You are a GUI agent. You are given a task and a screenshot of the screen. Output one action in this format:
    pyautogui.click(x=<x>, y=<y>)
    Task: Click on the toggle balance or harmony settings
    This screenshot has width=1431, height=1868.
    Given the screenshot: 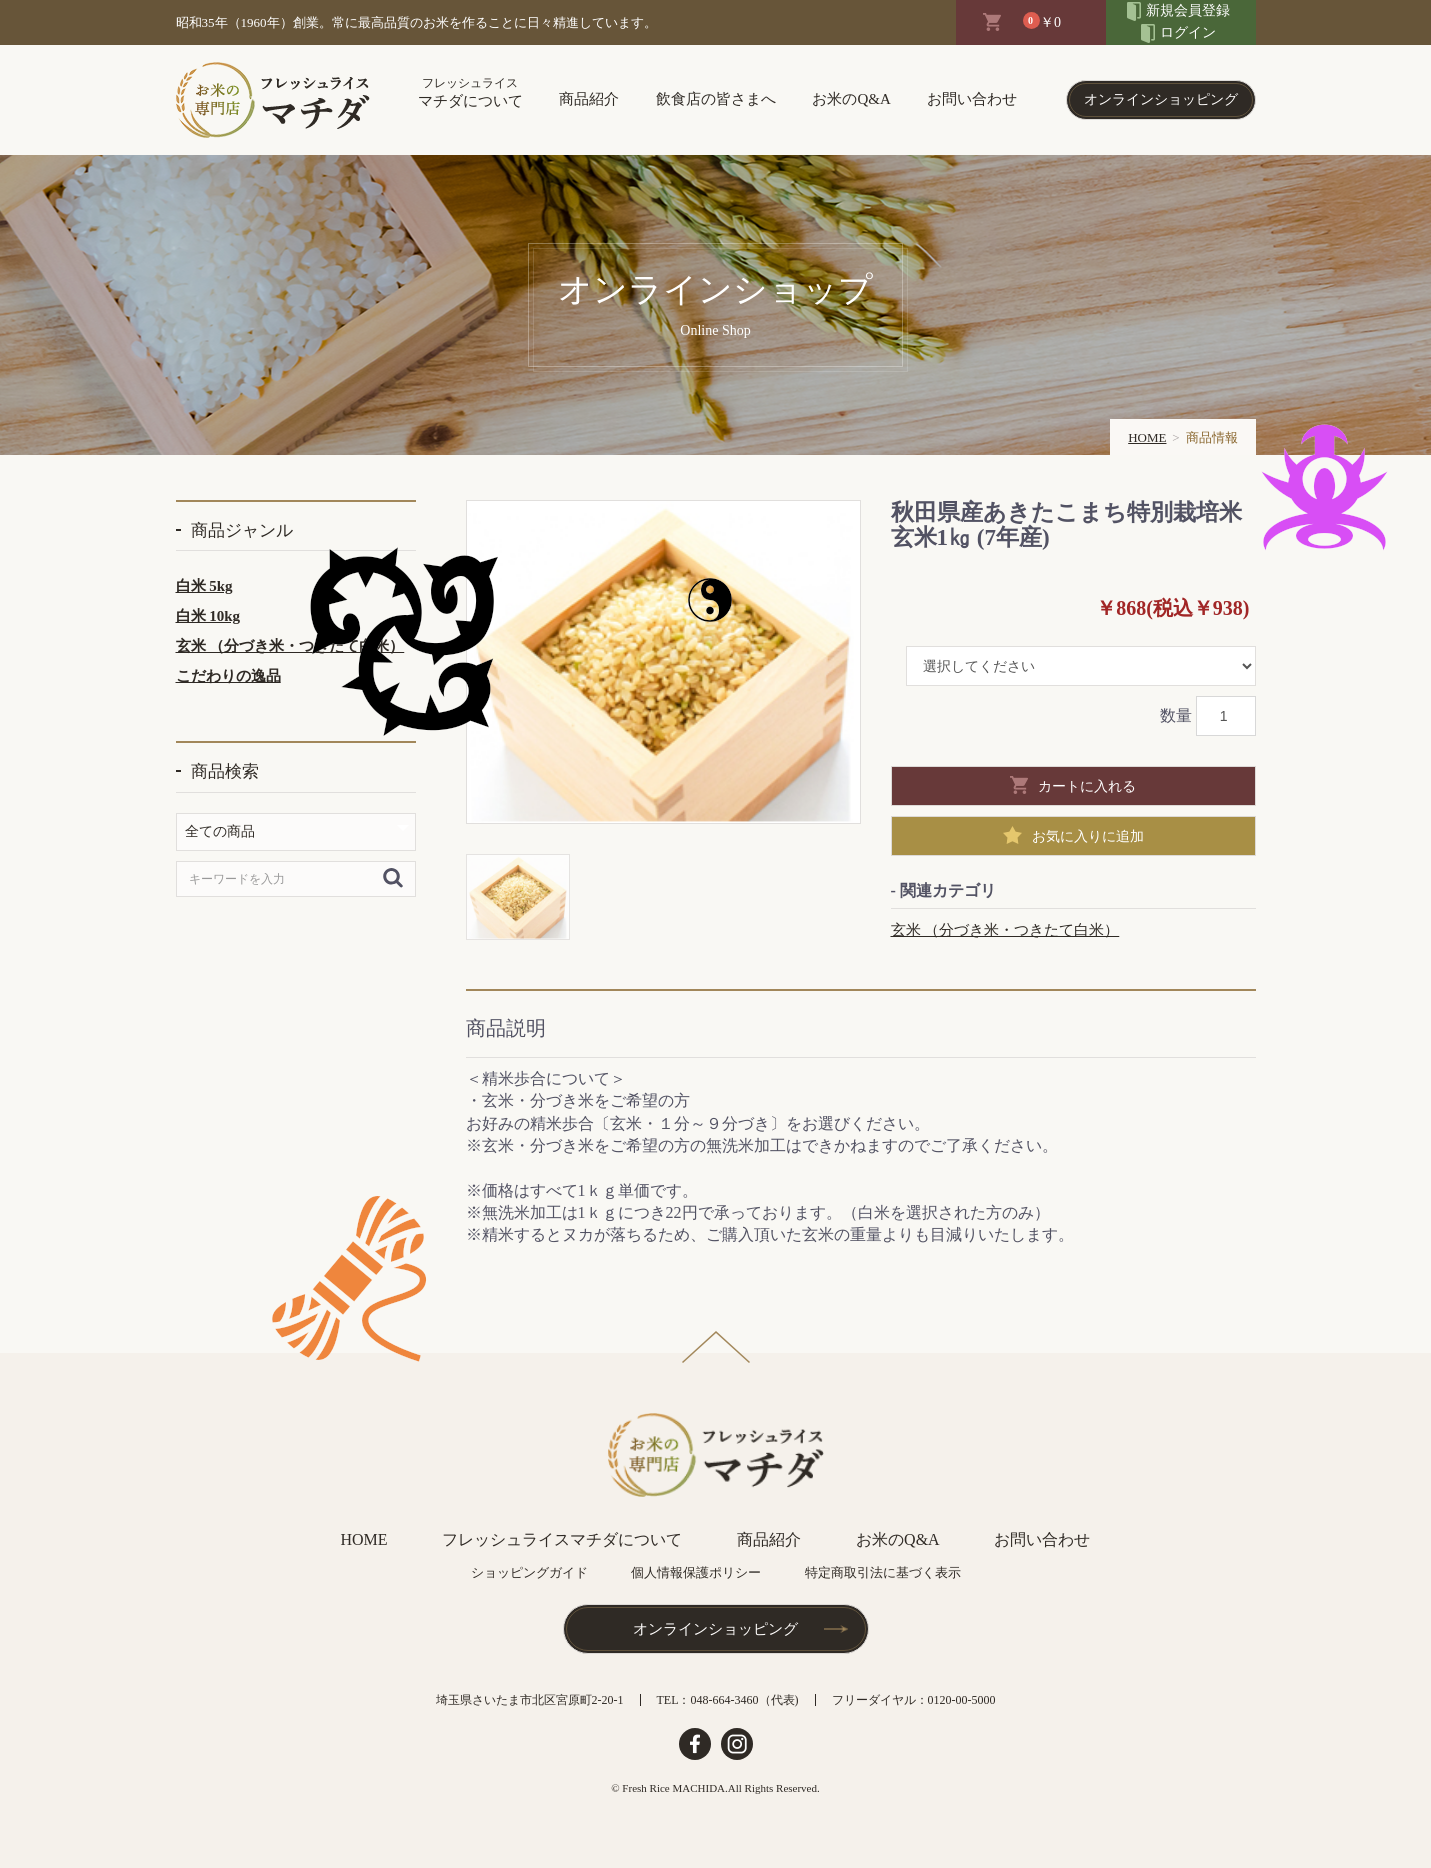 What is the action you would take?
    pyautogui.click(x=710, y=600)
    